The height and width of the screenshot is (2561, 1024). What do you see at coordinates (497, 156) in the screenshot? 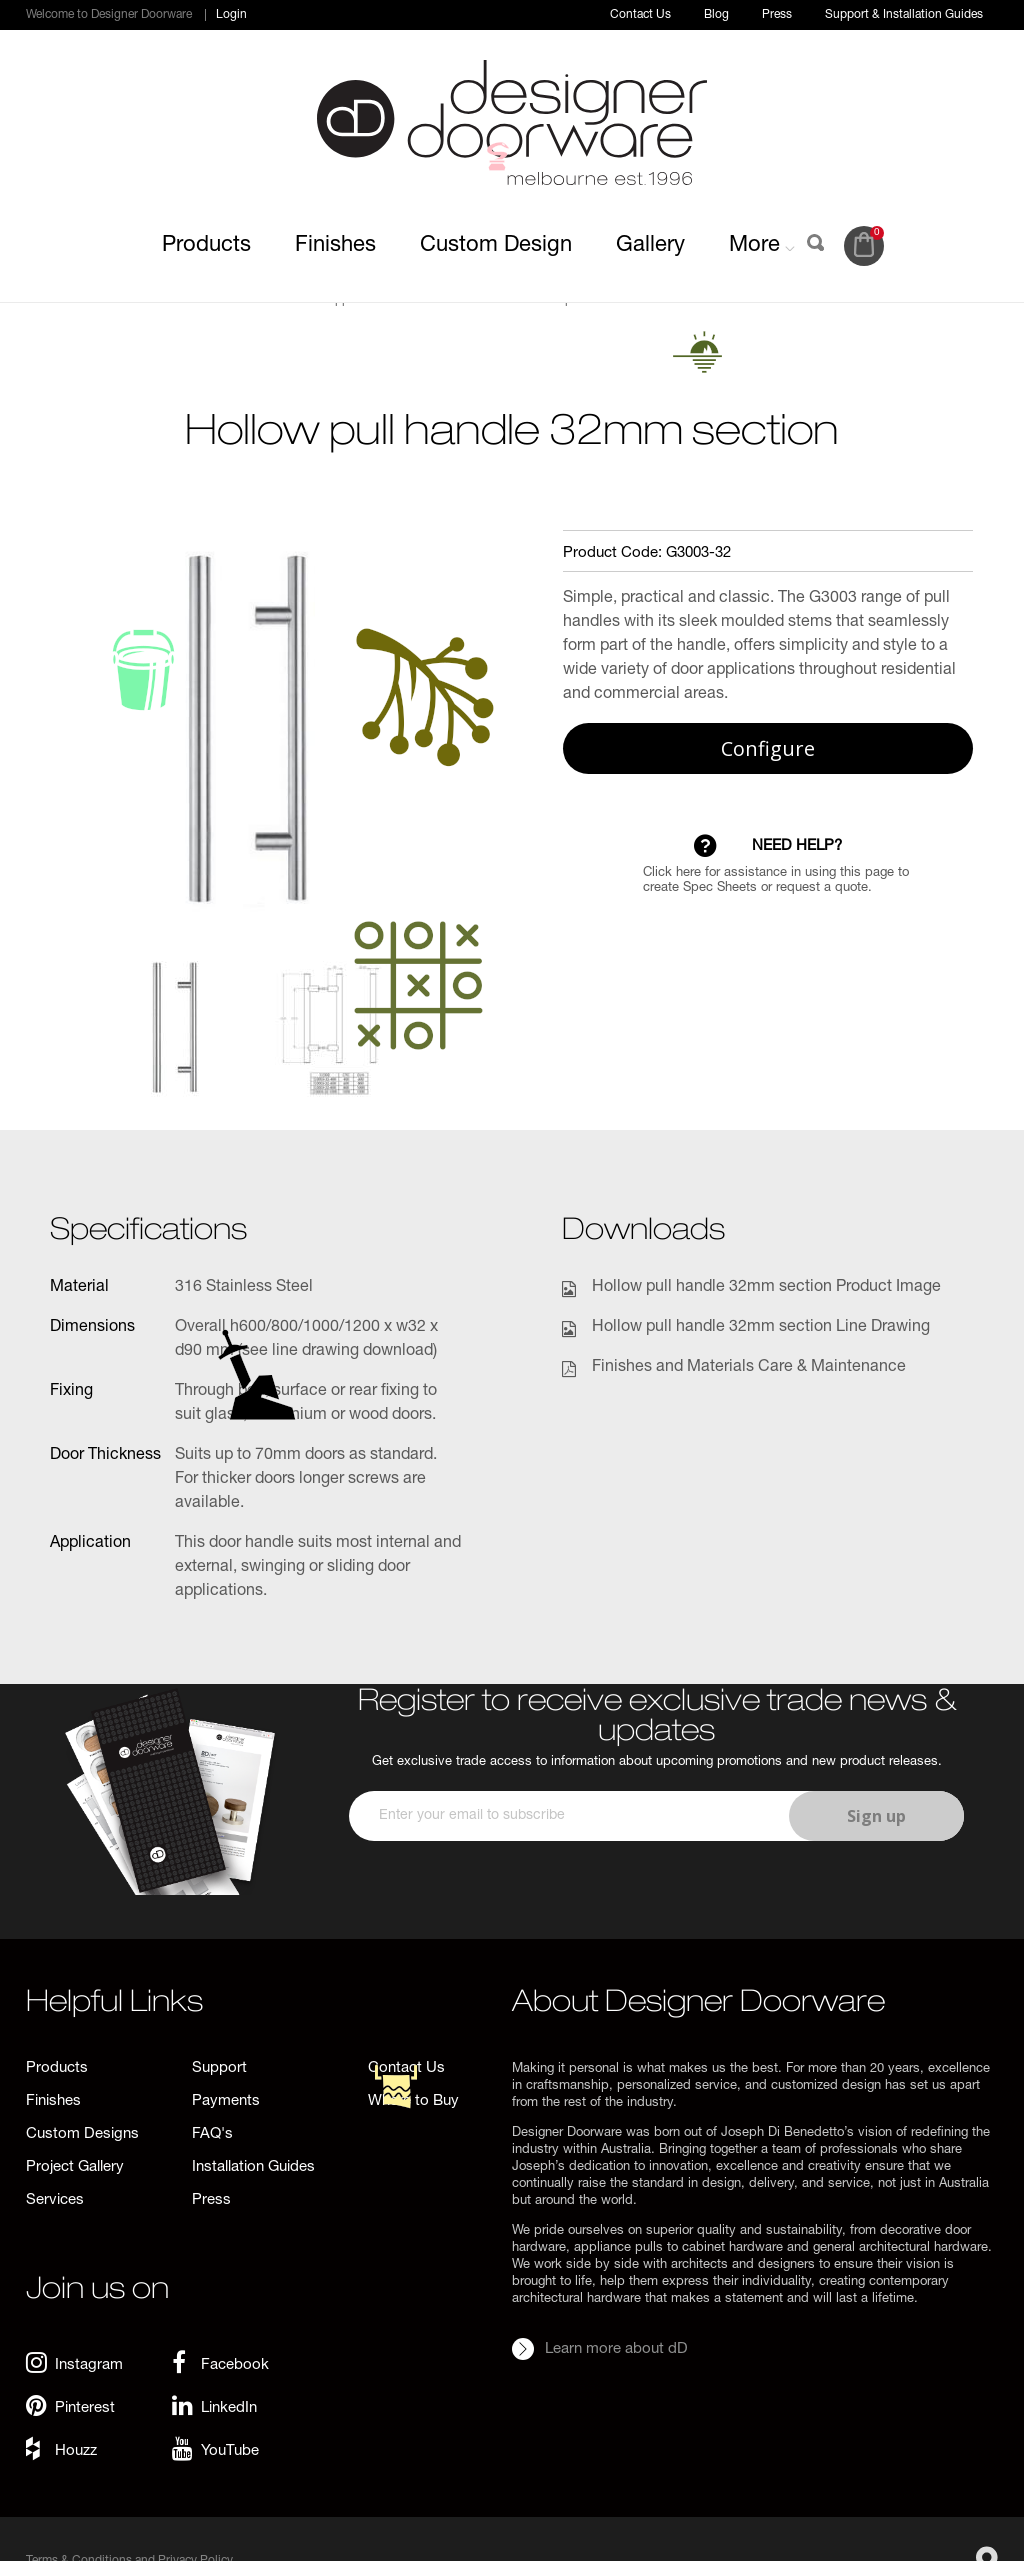
I see `access potion or alchemy inventory` at bounding box center [497, 156].